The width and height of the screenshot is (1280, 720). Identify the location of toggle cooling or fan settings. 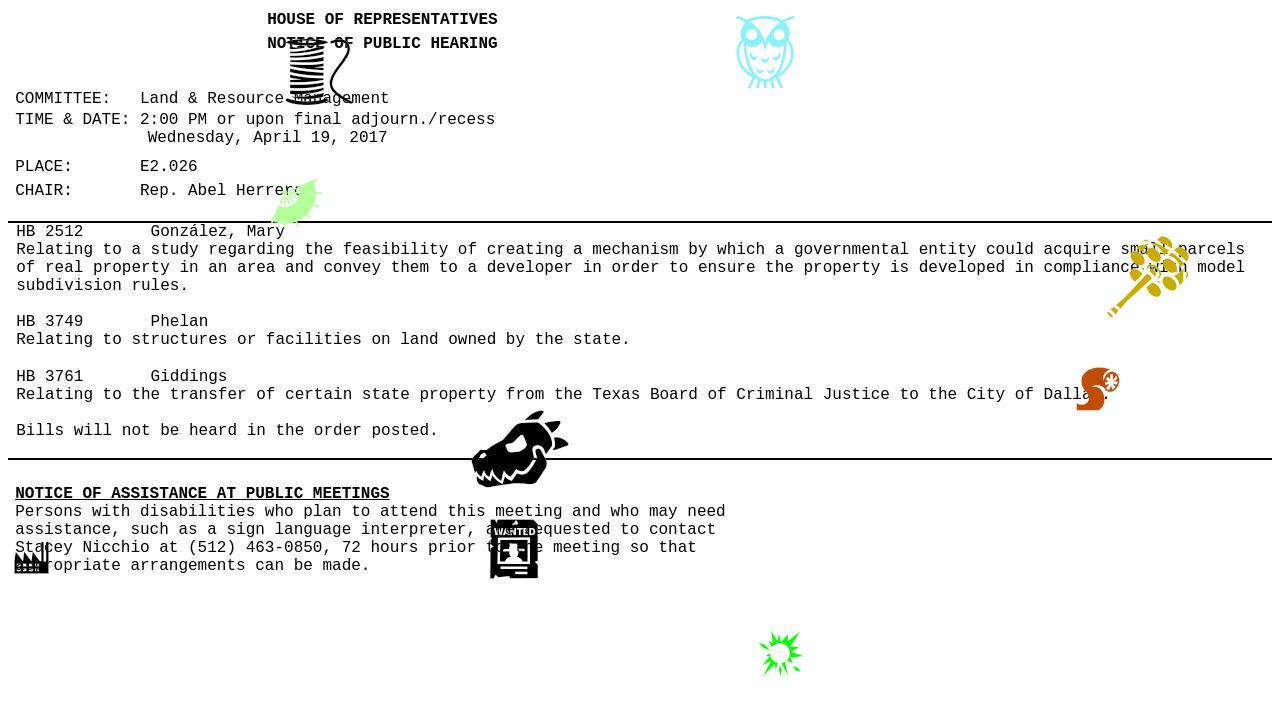
(296, 204).